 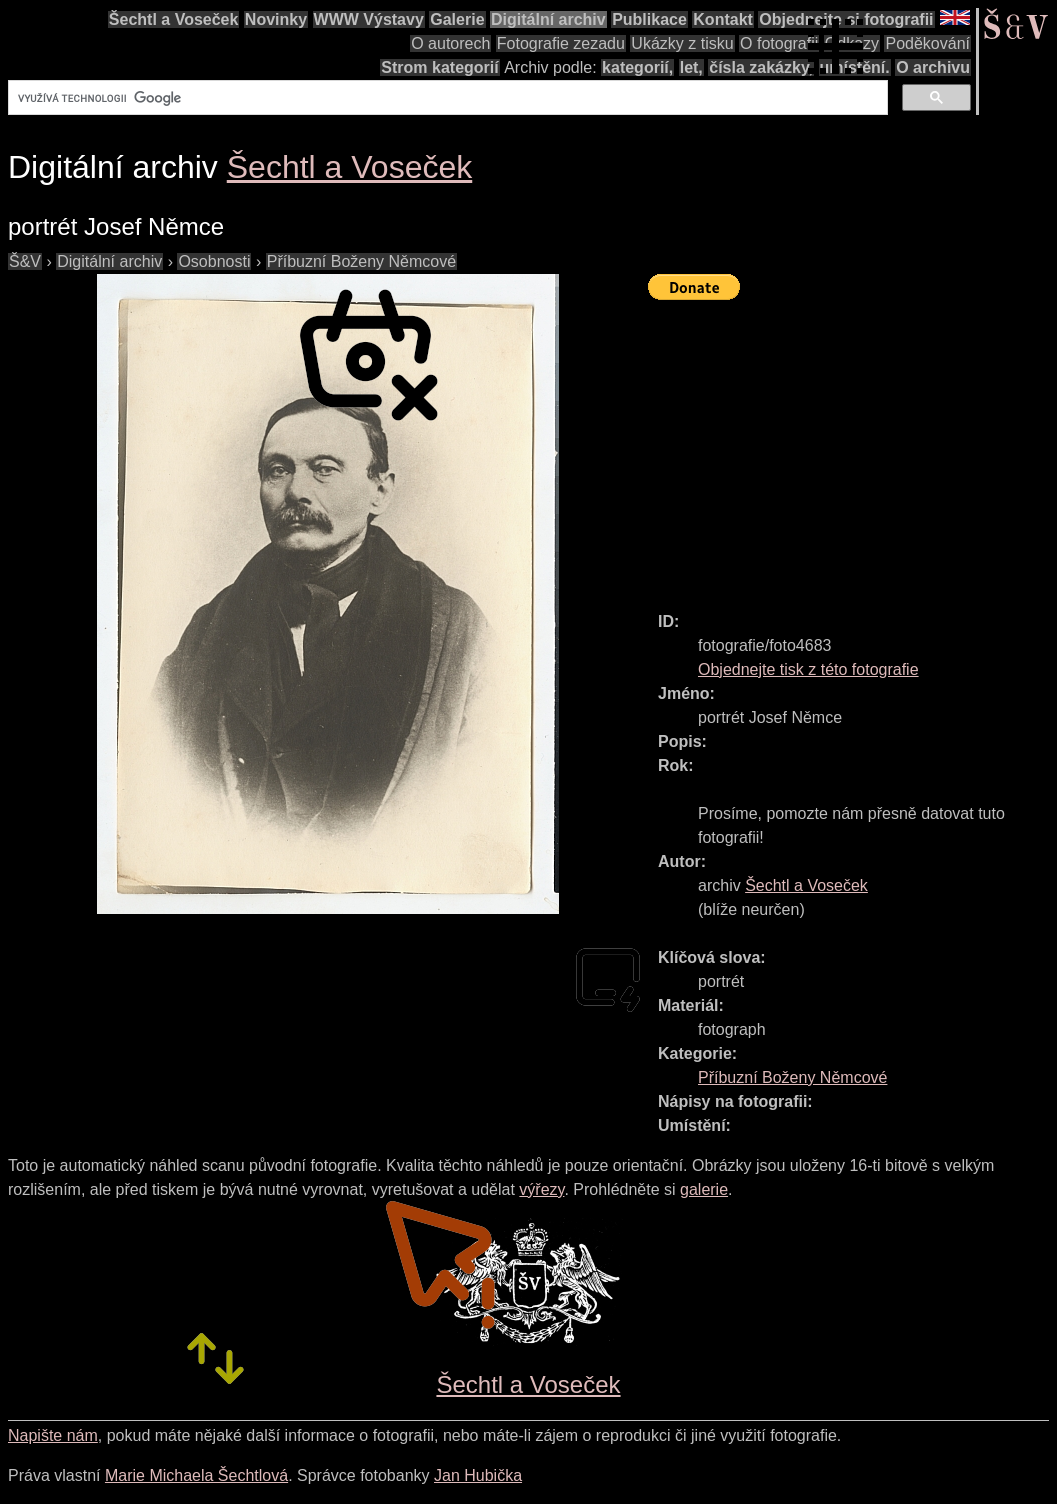 What do you see at coordinates (608, 977) in the screenshot?
I see `tablet charging in landscape mode` at bounding box center [608, 977].